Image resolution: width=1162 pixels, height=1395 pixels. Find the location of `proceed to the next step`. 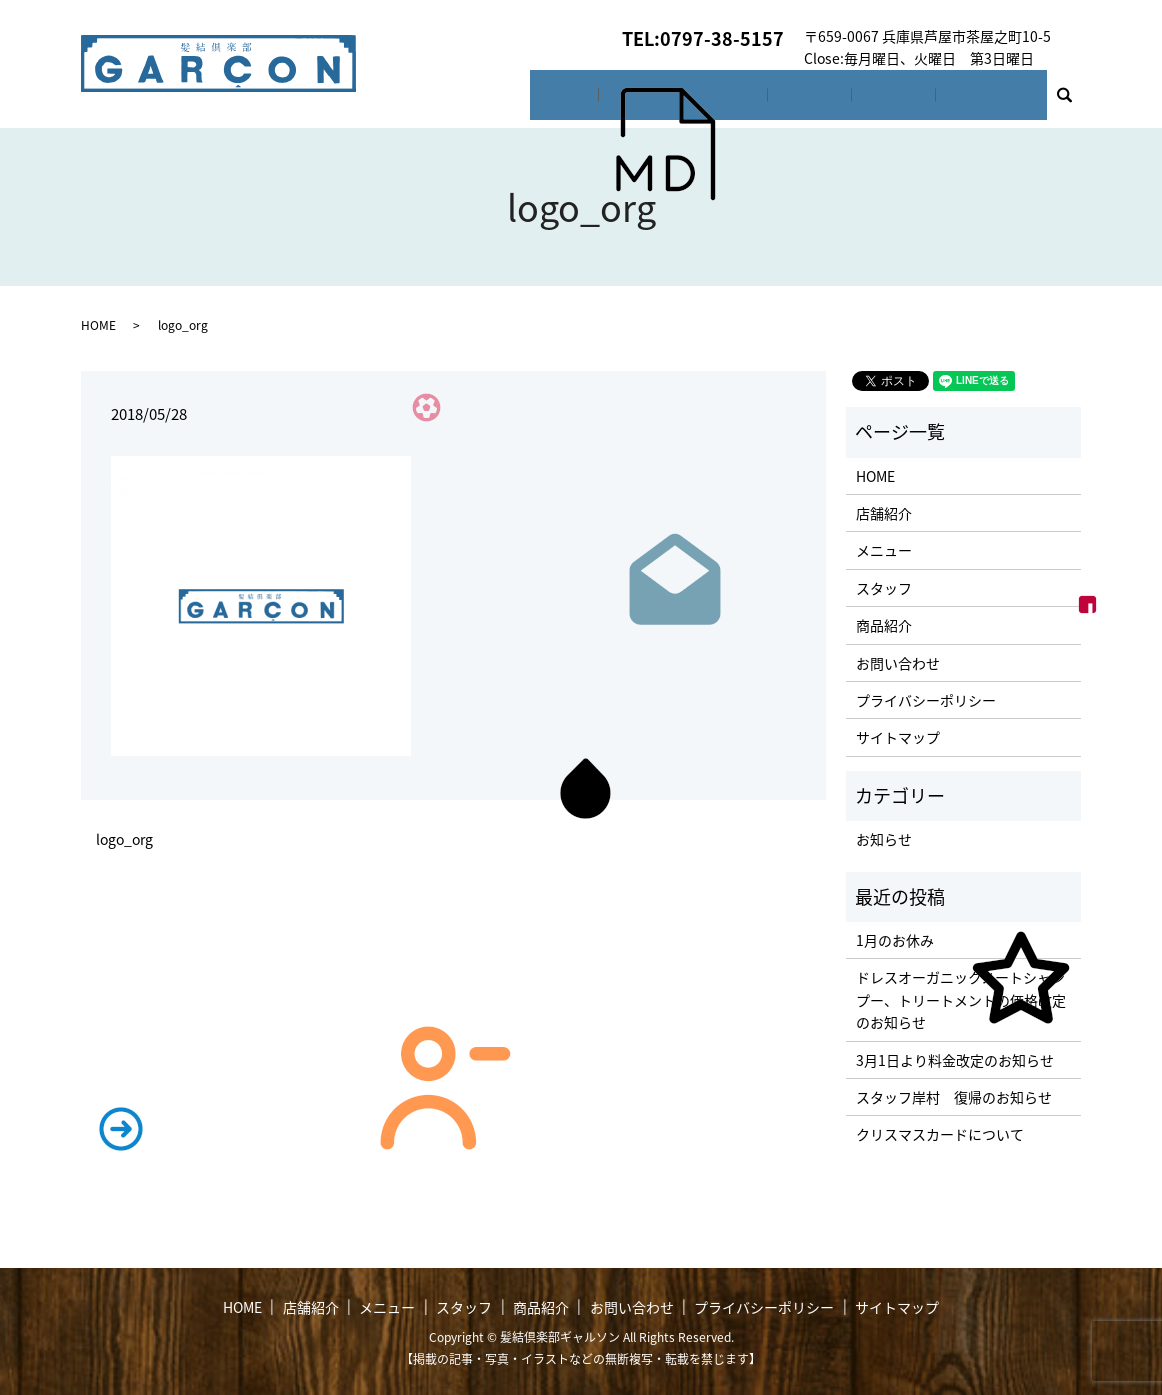

proceed to the next step is located at coordinates (121, 1129).